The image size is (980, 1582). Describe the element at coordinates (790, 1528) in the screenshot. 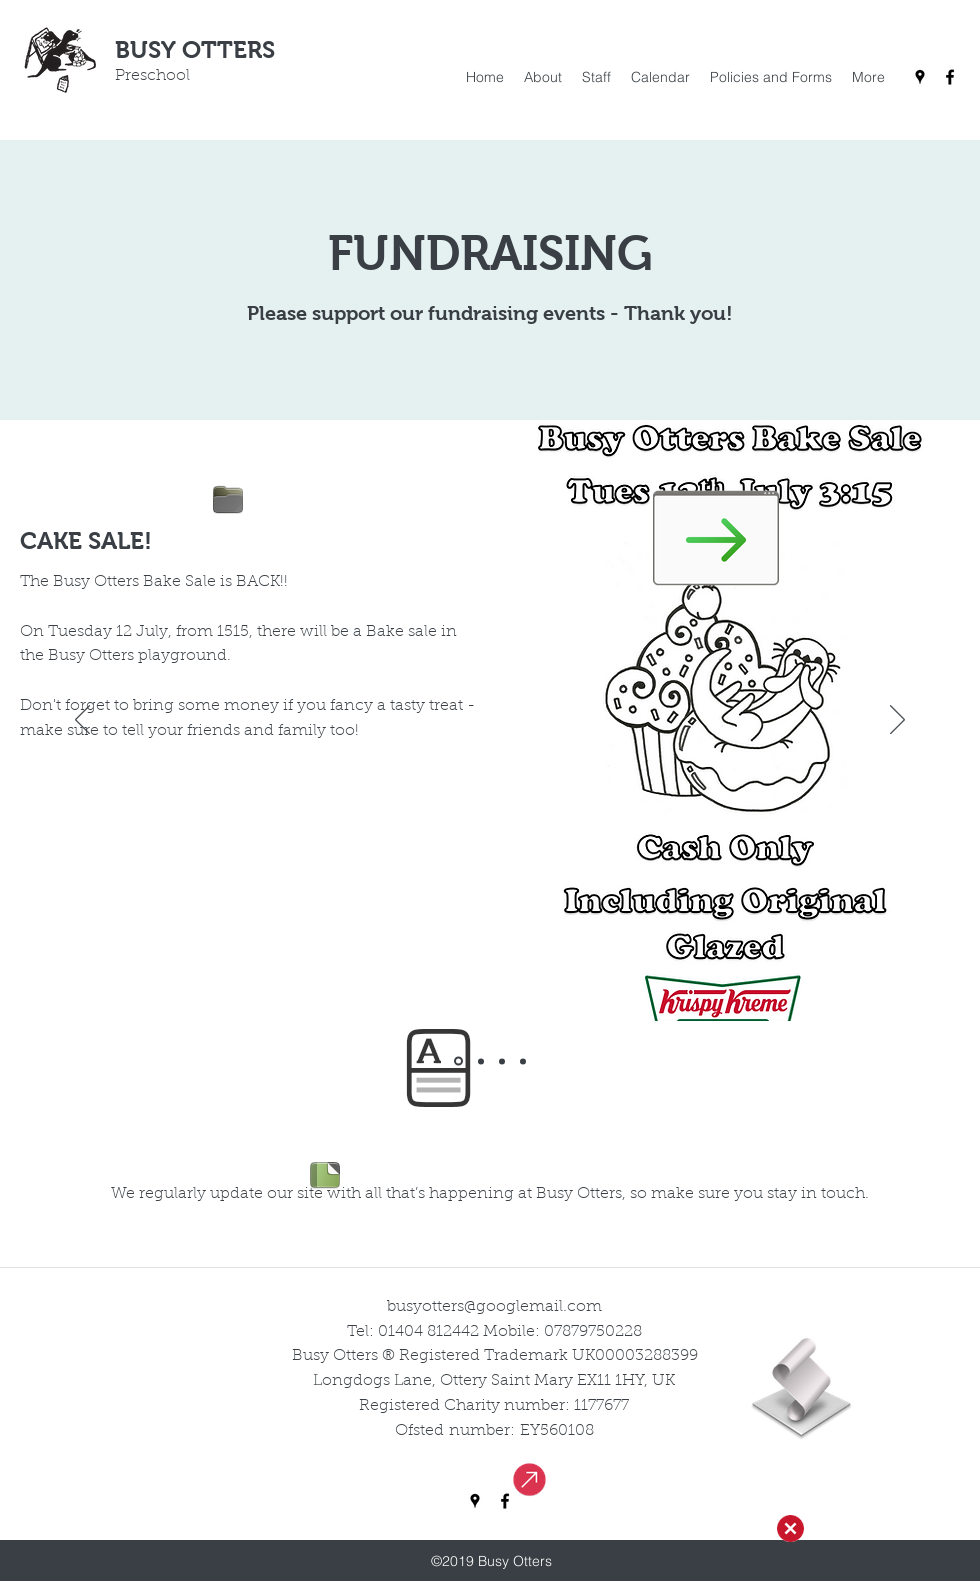

I see `cancel or close the current action` at that location.